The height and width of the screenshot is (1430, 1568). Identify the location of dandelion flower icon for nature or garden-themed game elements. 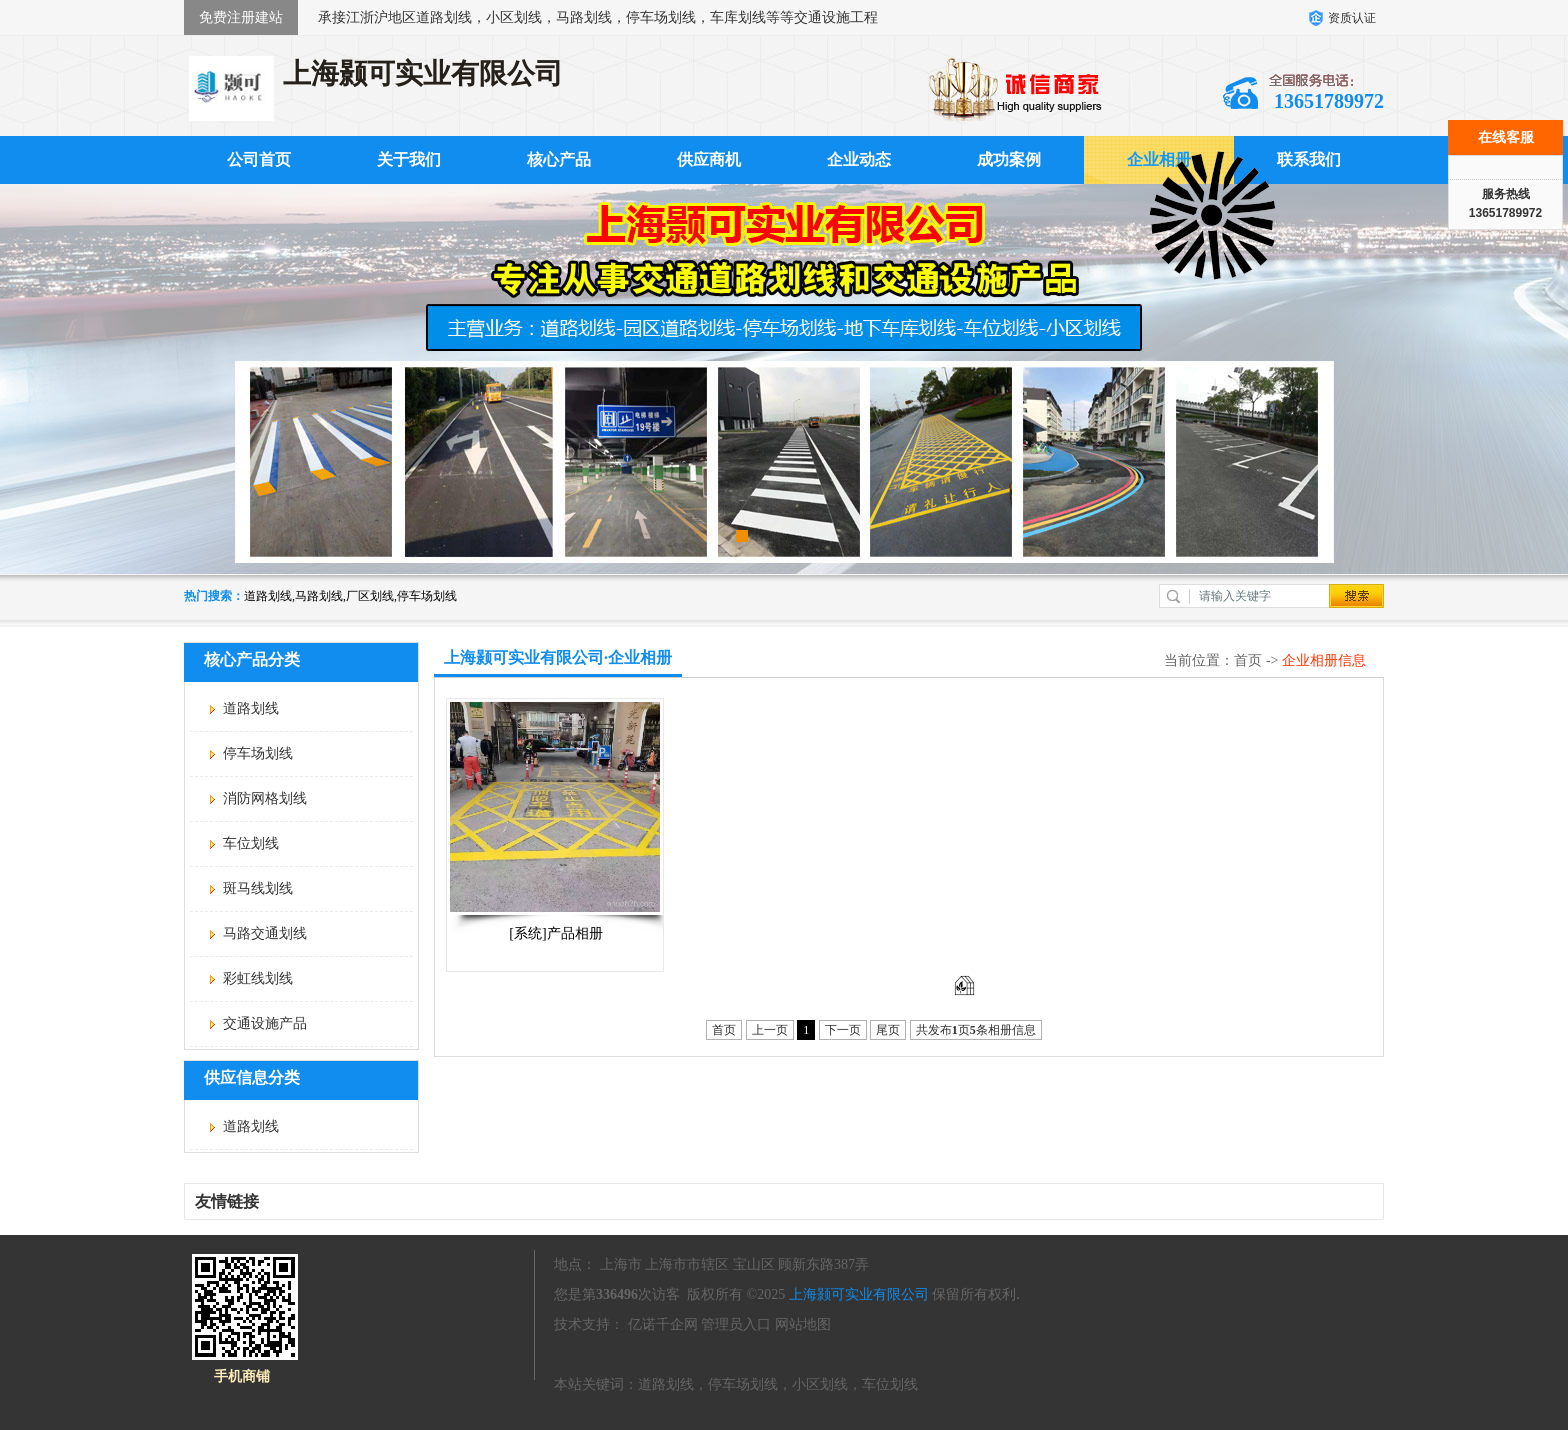
(1212, 215).